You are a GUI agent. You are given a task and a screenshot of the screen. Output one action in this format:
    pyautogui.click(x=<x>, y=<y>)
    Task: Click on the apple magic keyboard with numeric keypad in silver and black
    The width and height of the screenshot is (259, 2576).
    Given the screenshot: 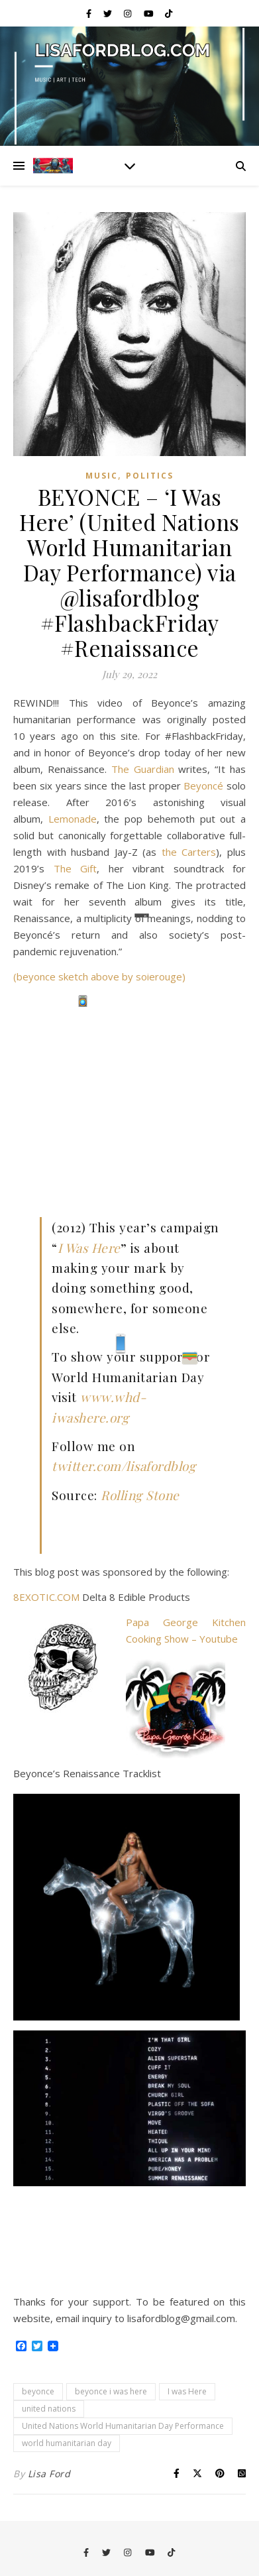 What is the action you would take?
    pyautogui.click(x=142, y=915)
    